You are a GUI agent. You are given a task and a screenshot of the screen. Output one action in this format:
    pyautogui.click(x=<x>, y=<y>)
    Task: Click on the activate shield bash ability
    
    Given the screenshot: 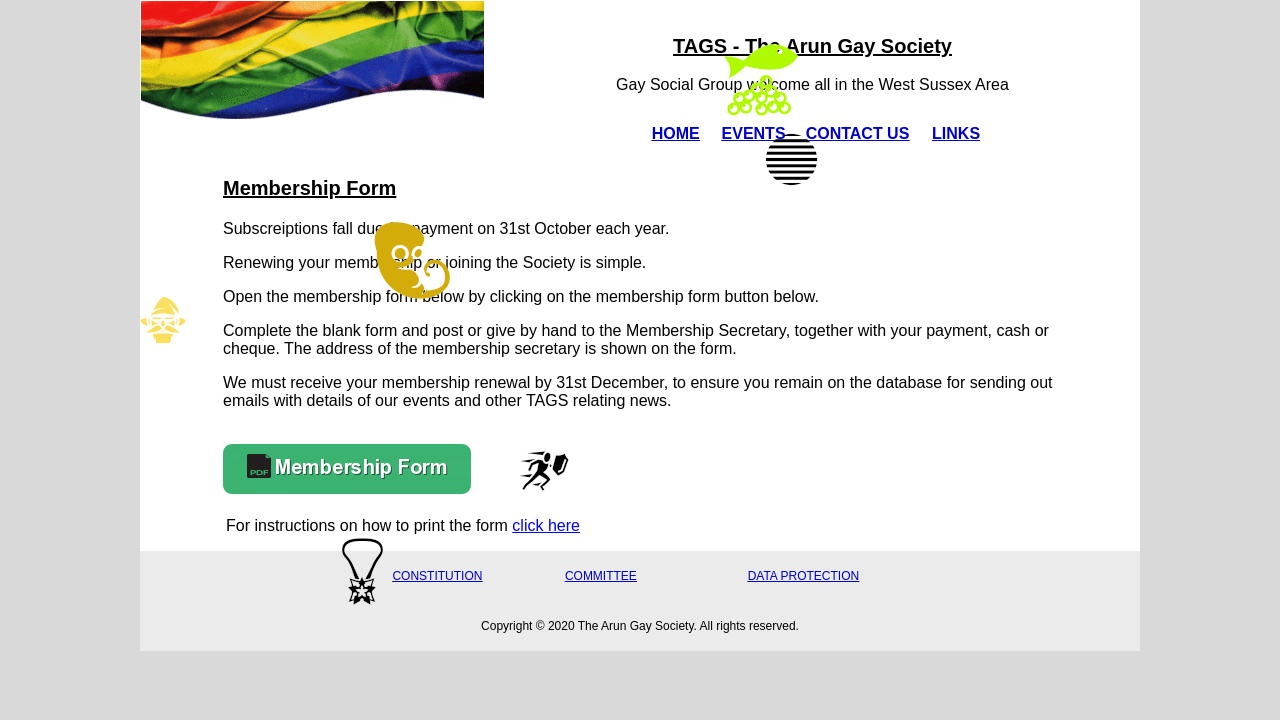 What is the action you would take?
    pyautogui.click(x=544, y=471)
    